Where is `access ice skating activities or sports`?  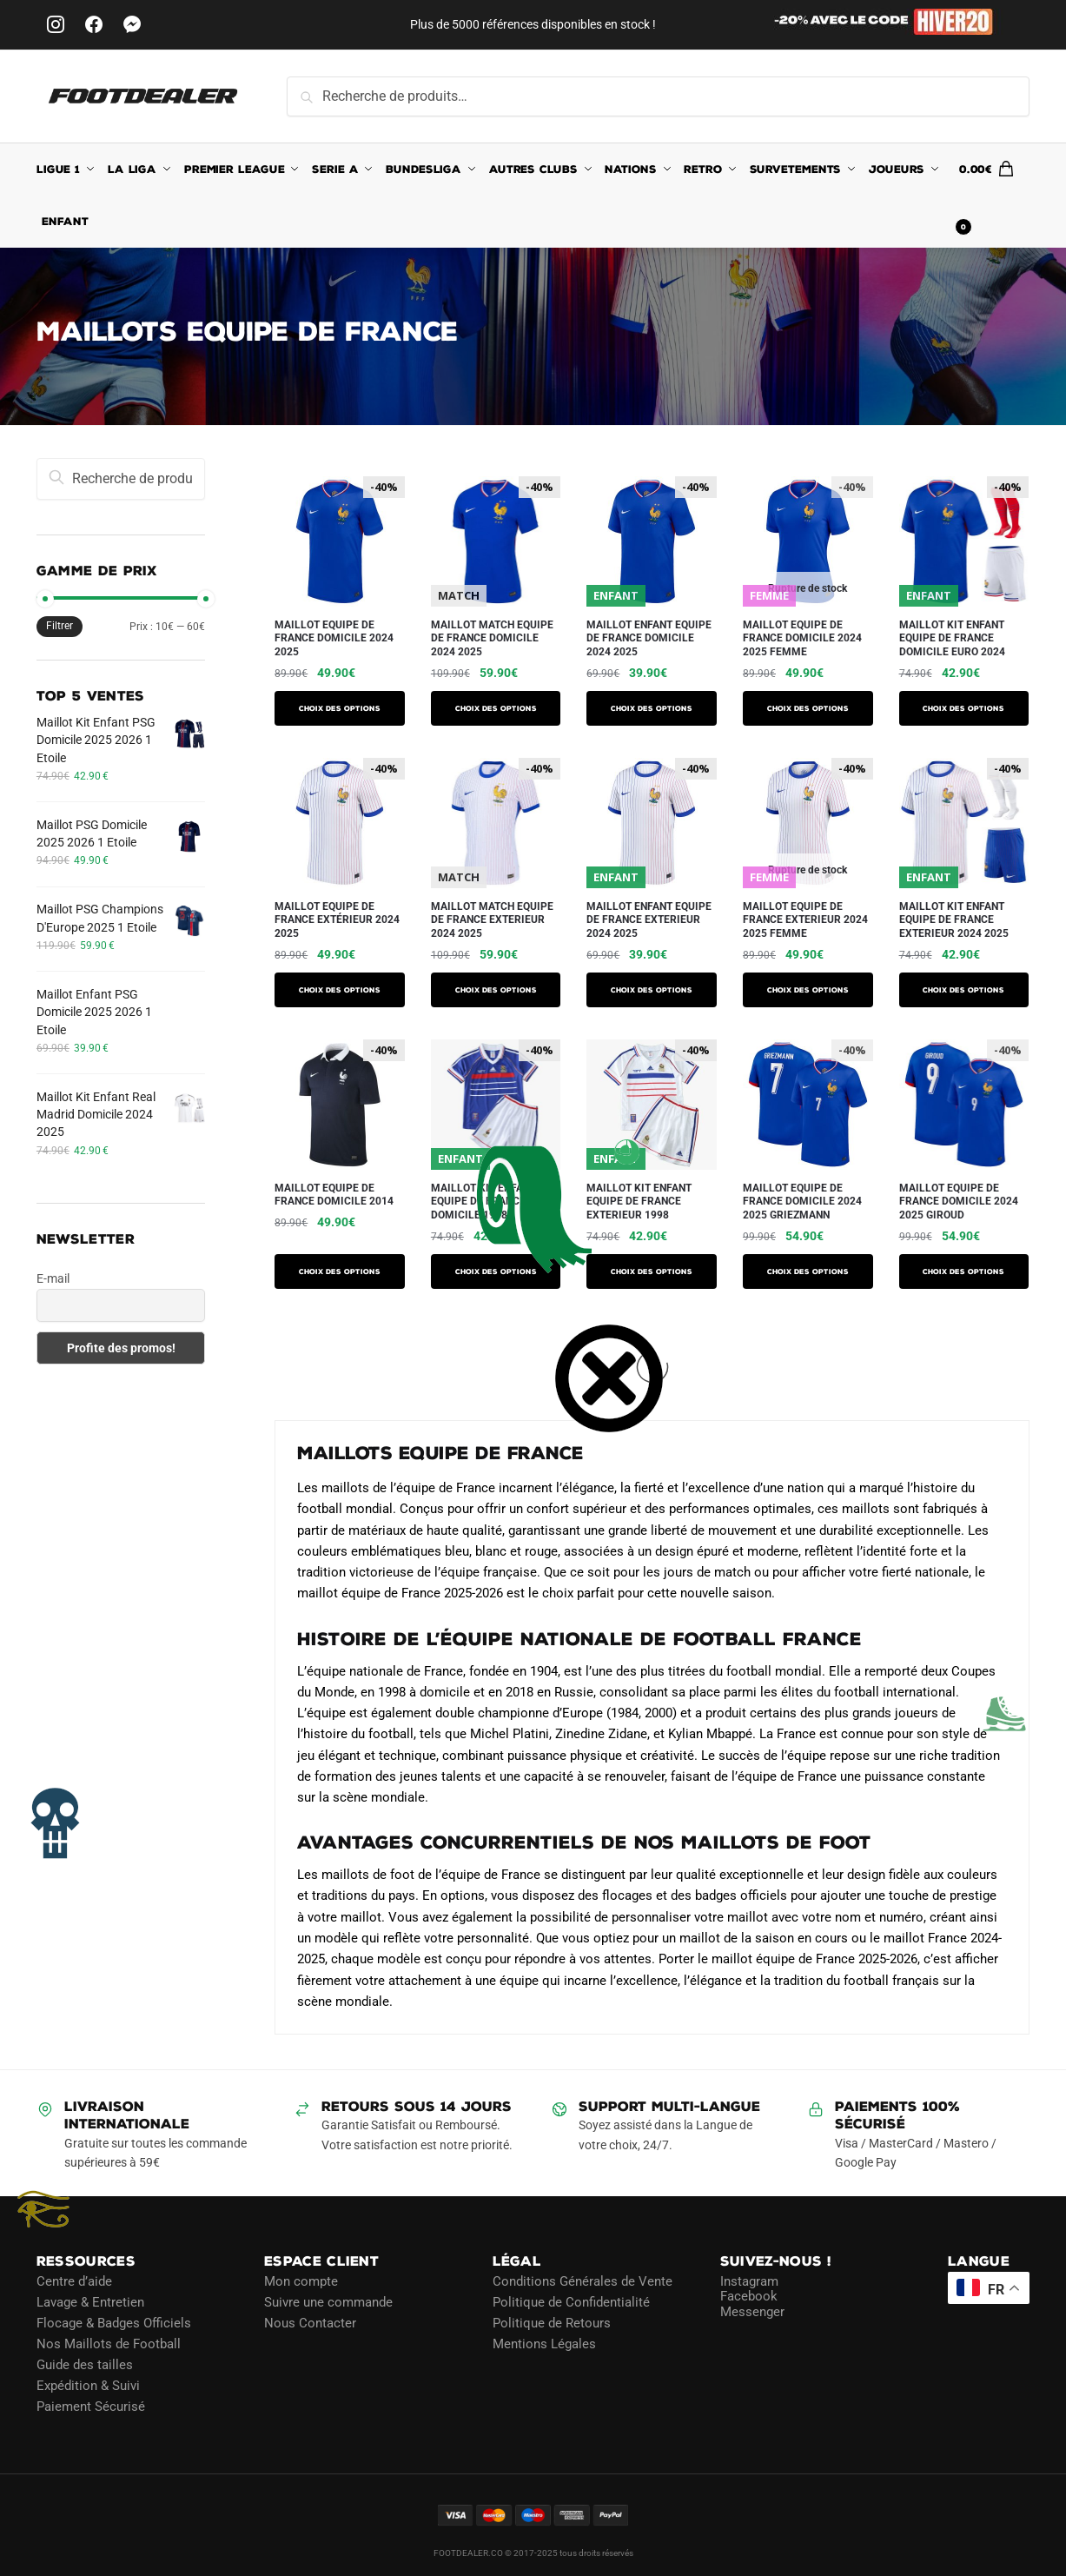
access ice skating activities or sports is located at coordinates (1004, 1714).